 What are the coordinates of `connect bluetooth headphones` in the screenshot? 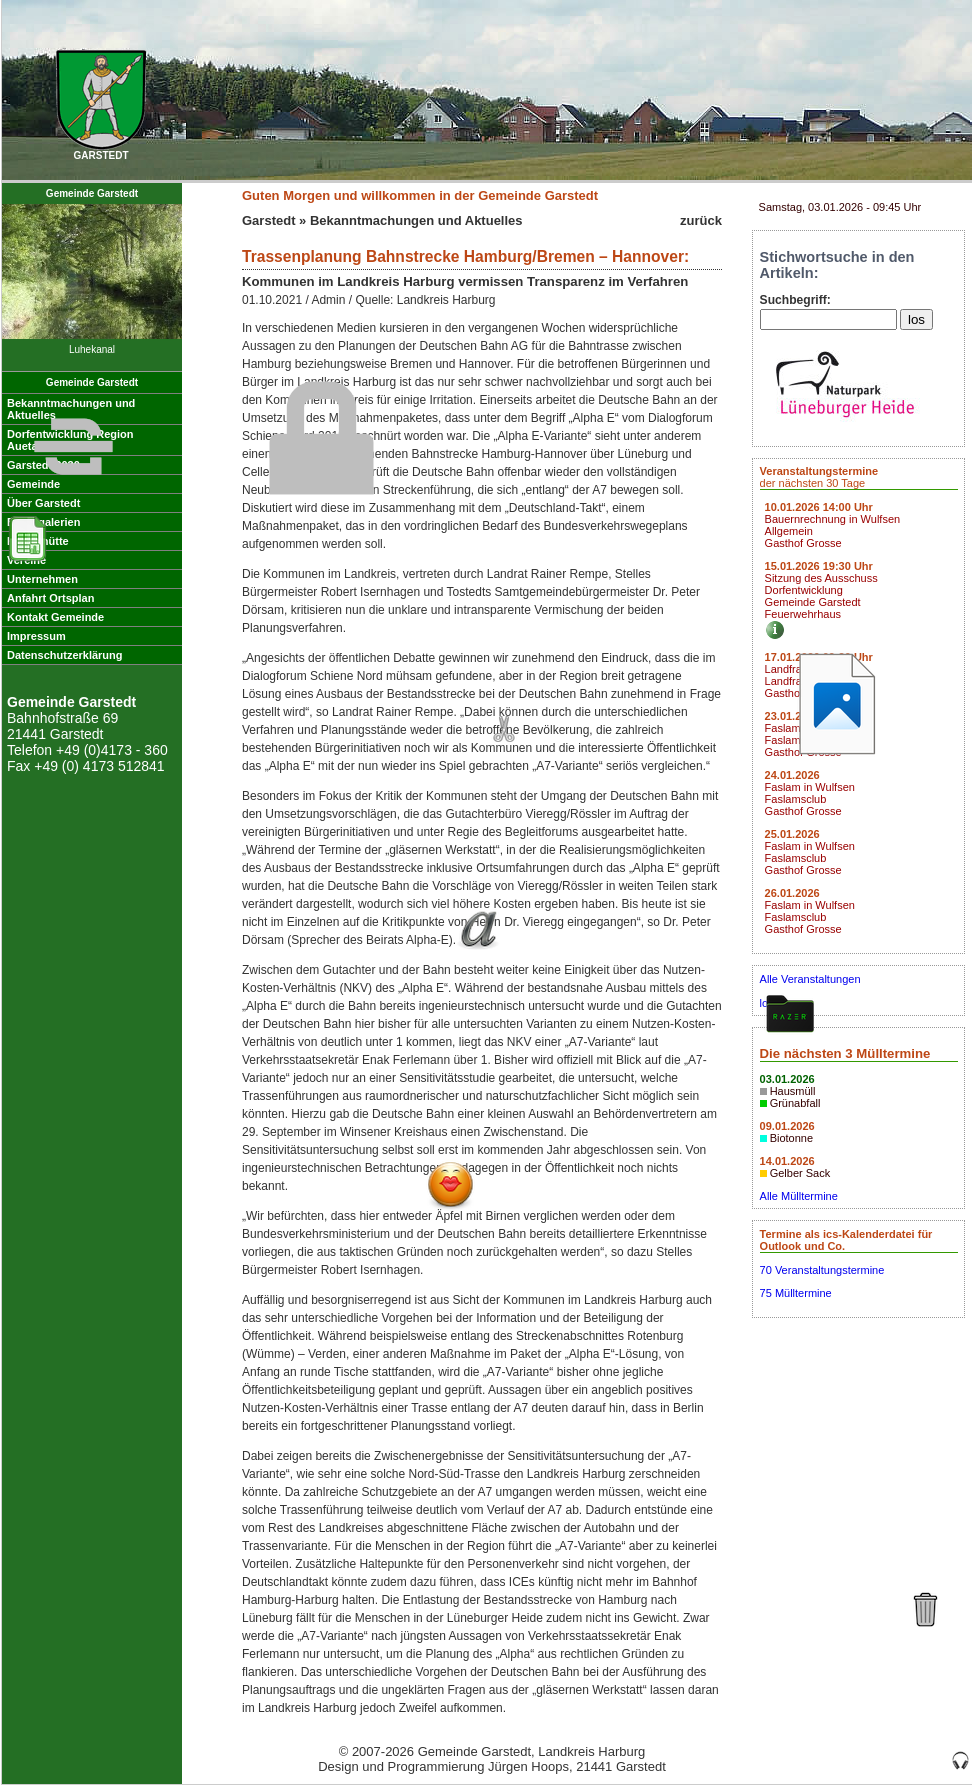 It's located at (960, 1760).